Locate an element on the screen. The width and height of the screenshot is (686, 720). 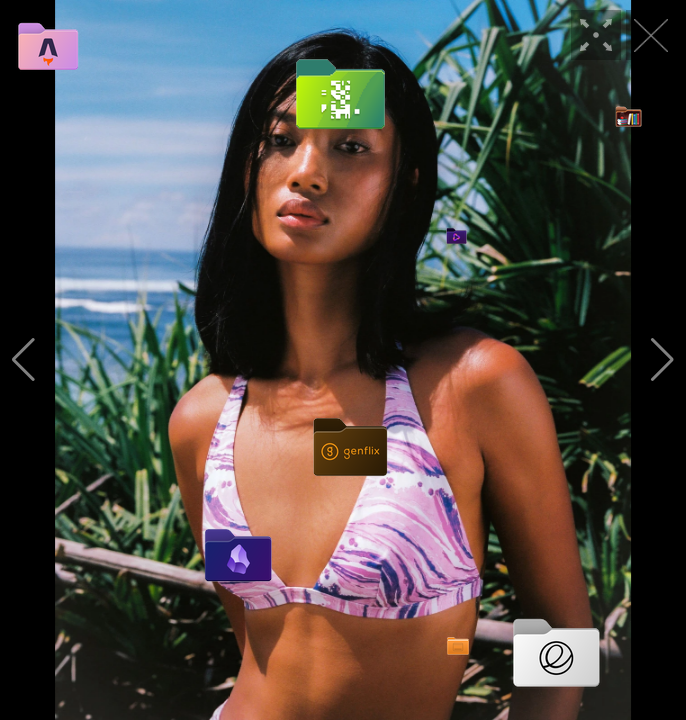
open elementary OS system folder is located at coordinates (556, 655).